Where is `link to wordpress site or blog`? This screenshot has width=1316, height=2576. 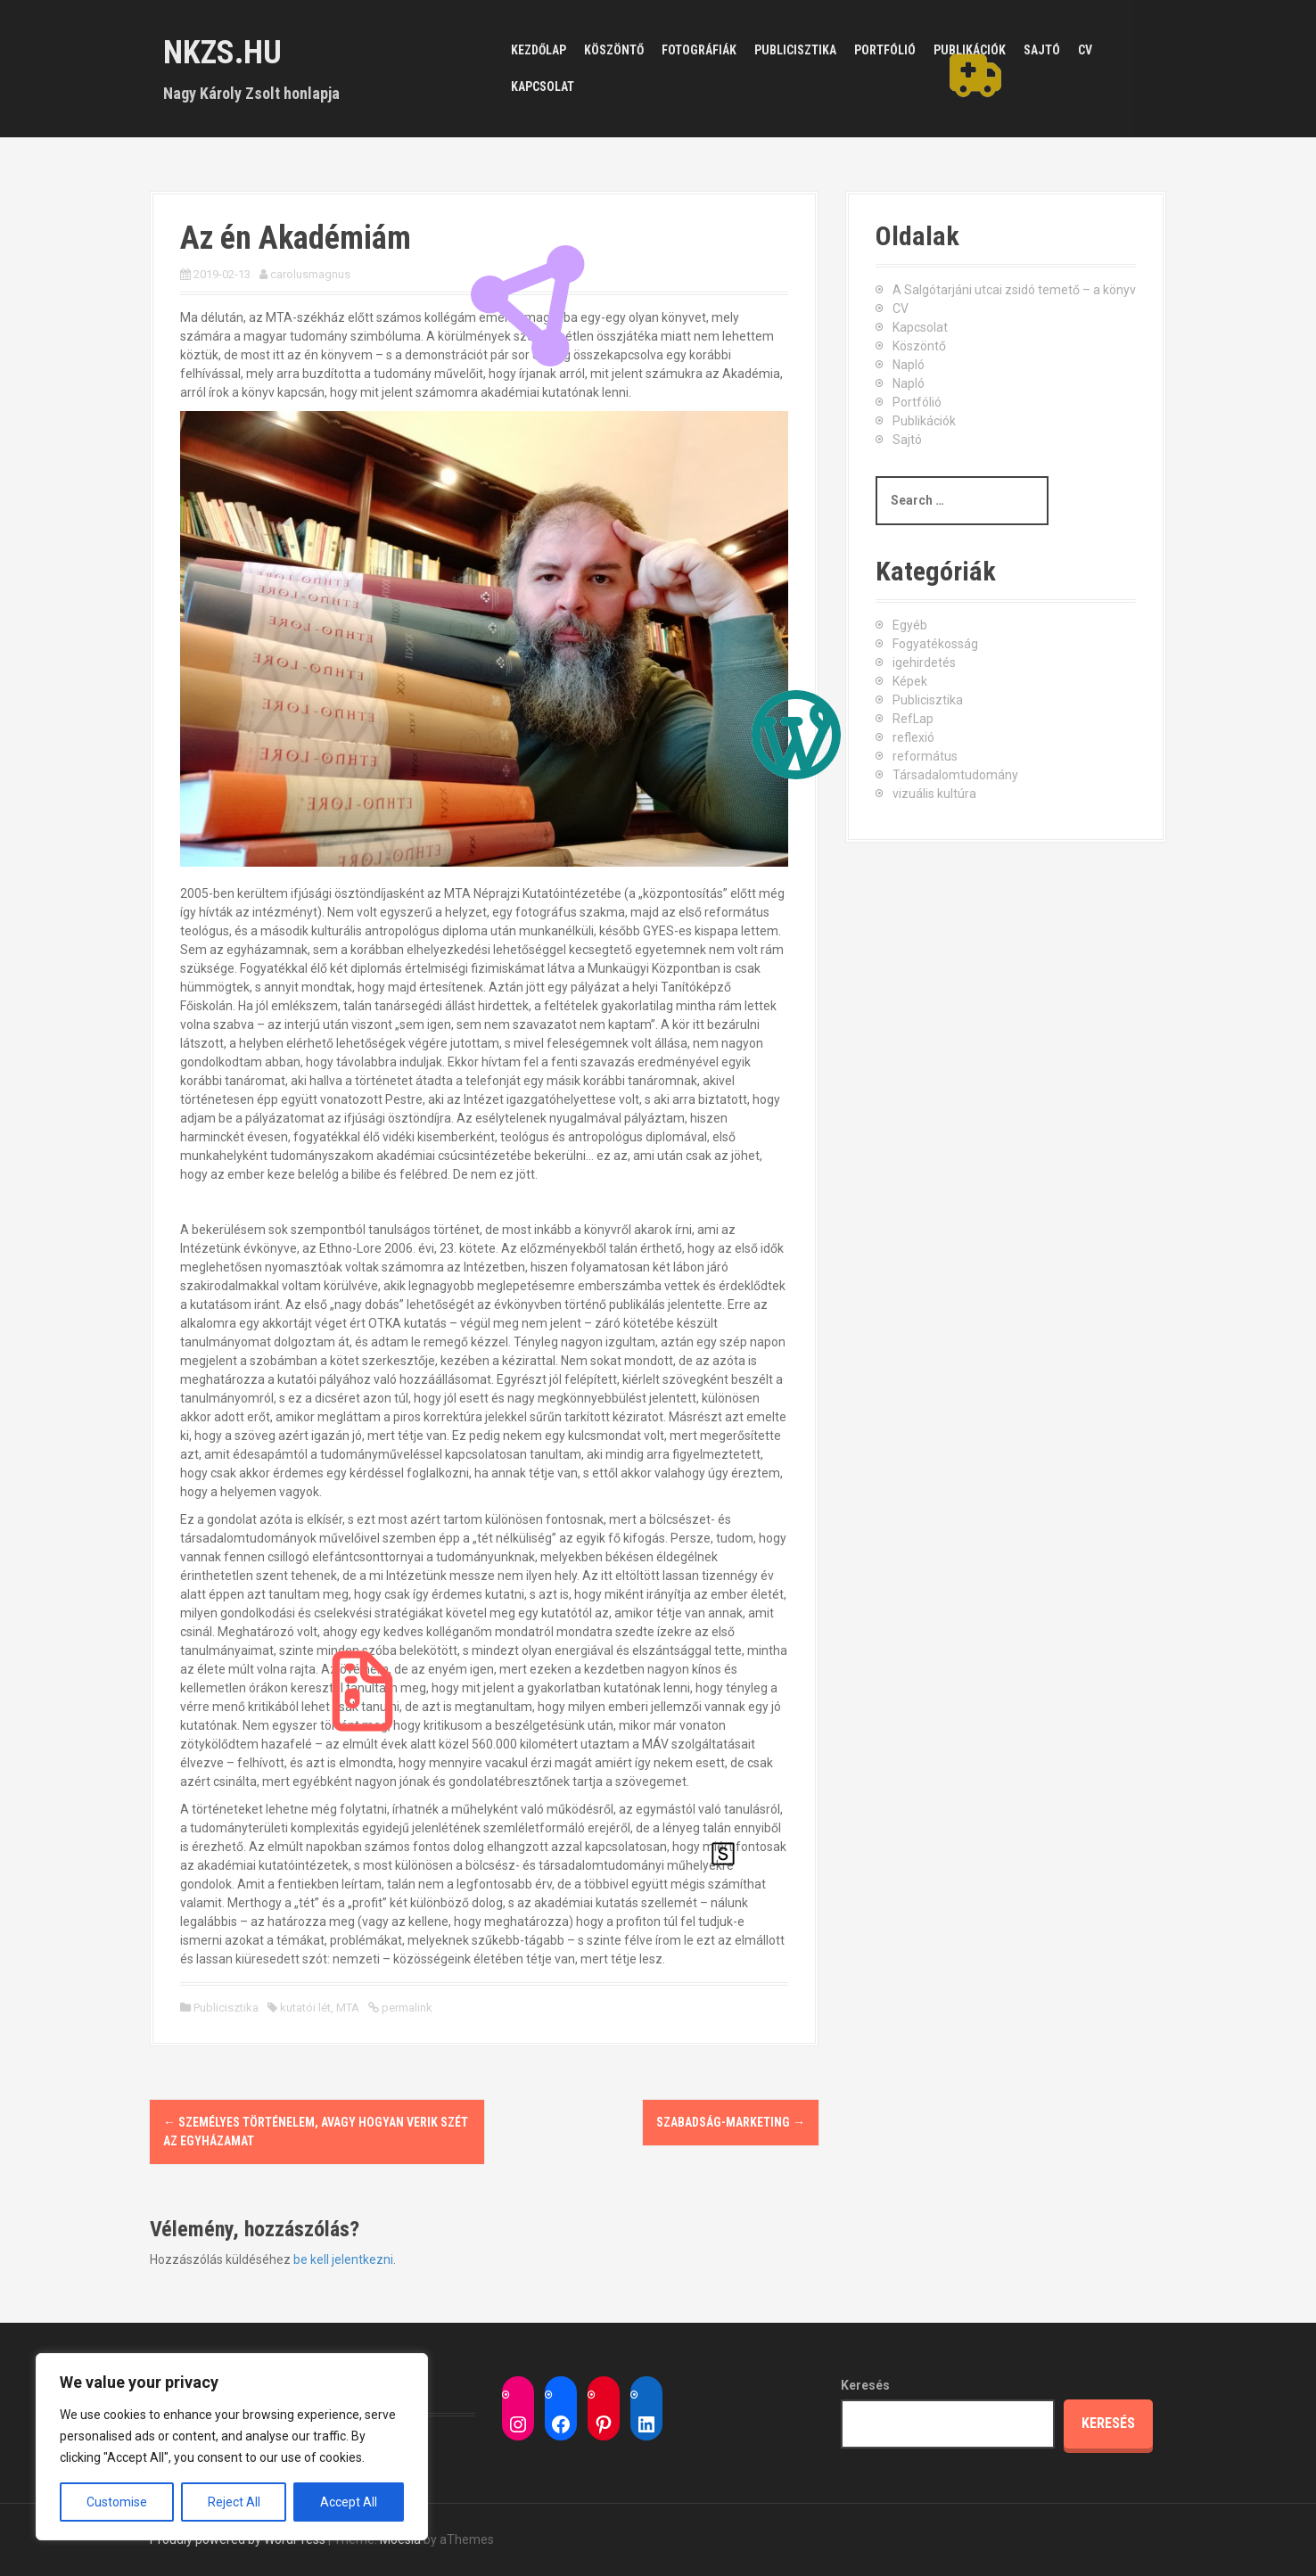
link to wordpress site or blog is located at coordinates (796, 735).